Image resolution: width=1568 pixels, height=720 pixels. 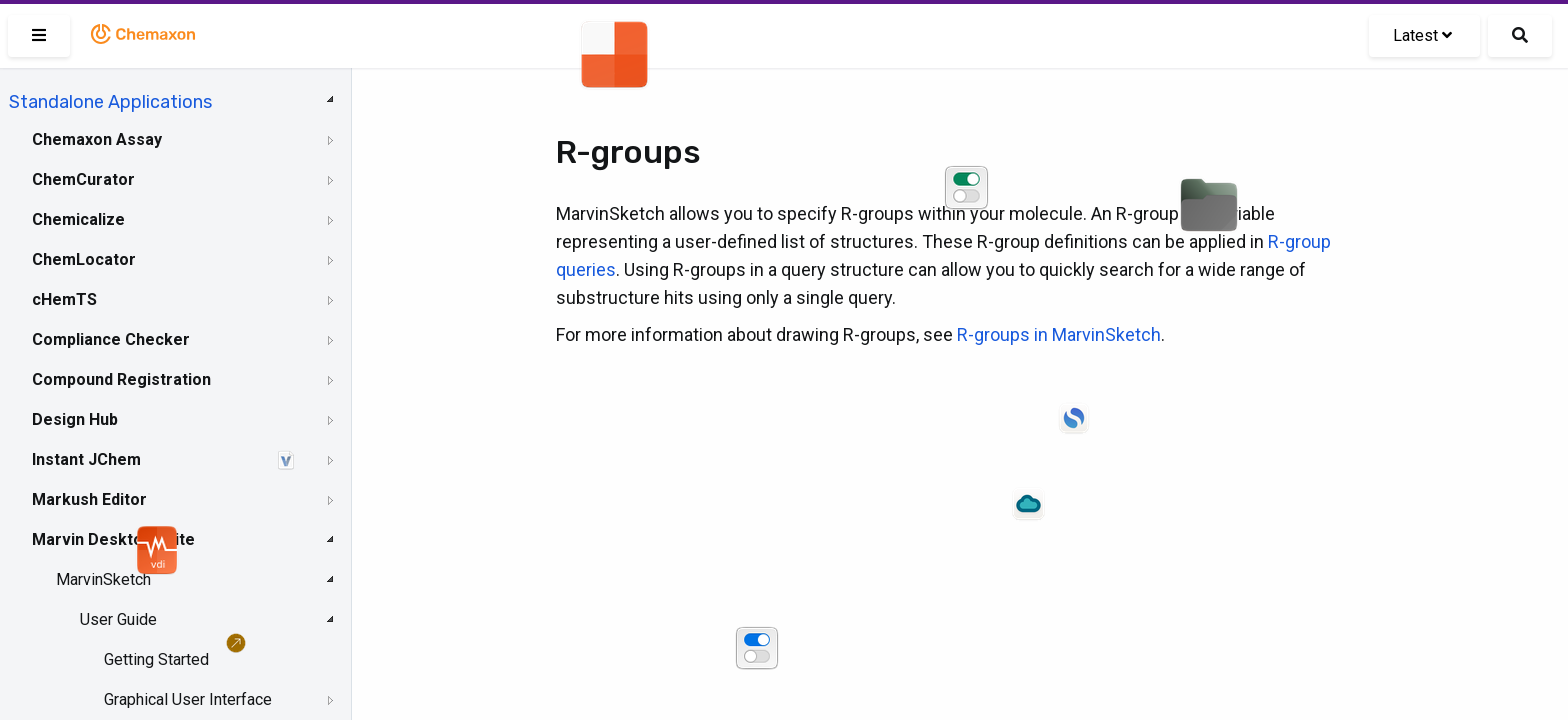 I want to click on open gnome tweaks application, so click(x=966, y=187).